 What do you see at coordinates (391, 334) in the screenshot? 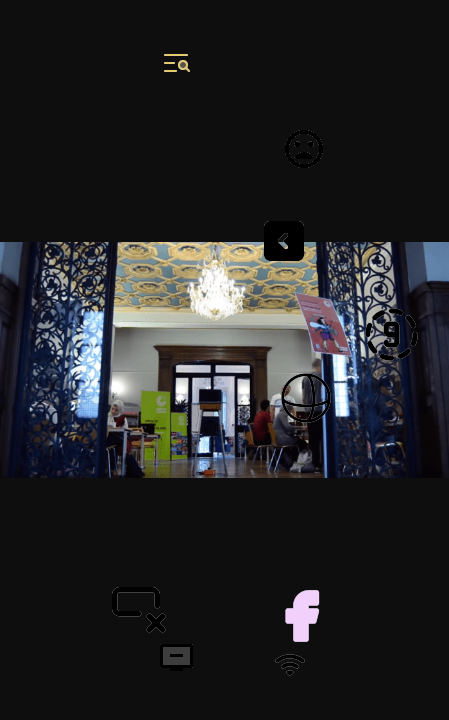
I see `indicates 9 items remaining or pending` at bounding box center [391, 334].